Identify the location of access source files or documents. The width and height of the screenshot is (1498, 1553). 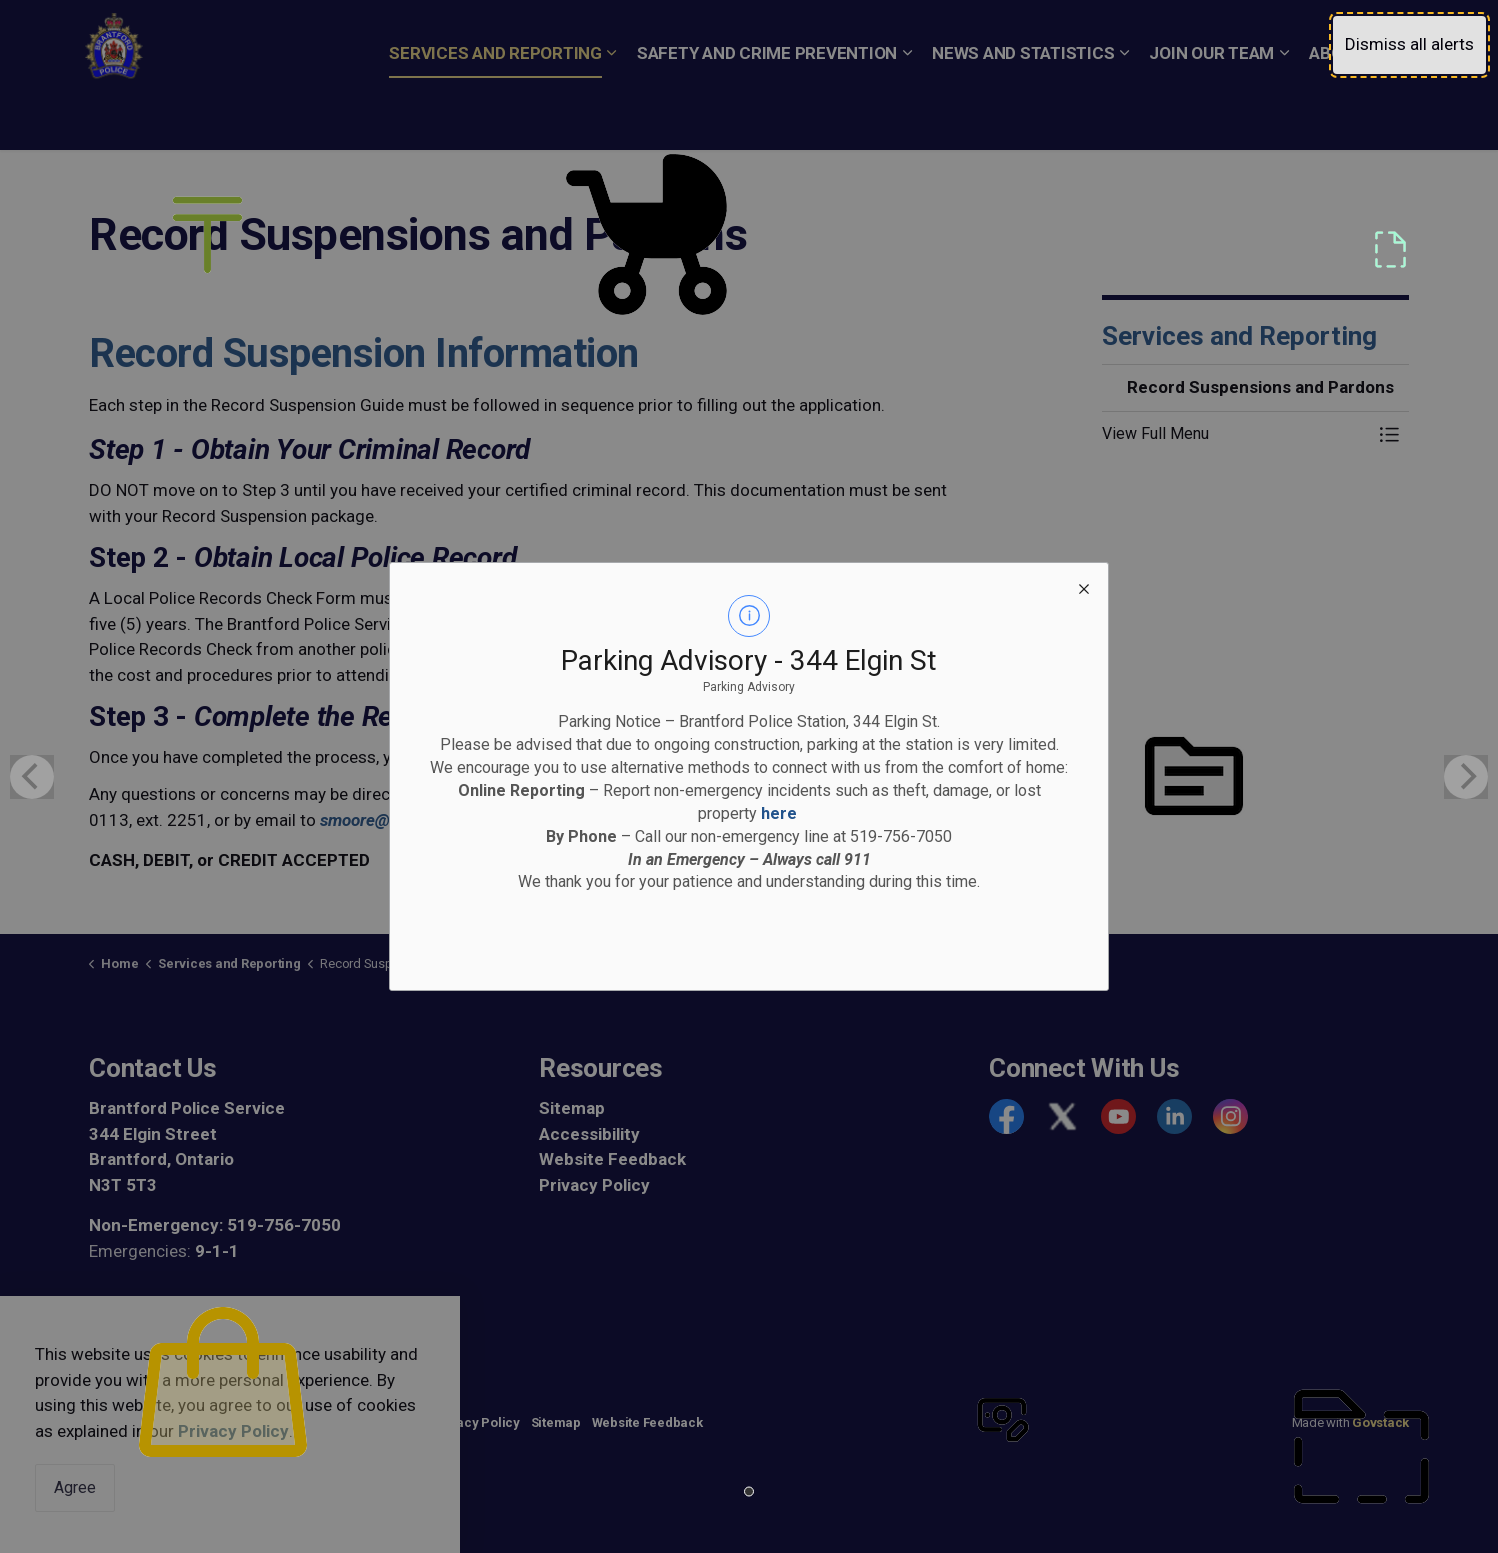
(1194, 776).